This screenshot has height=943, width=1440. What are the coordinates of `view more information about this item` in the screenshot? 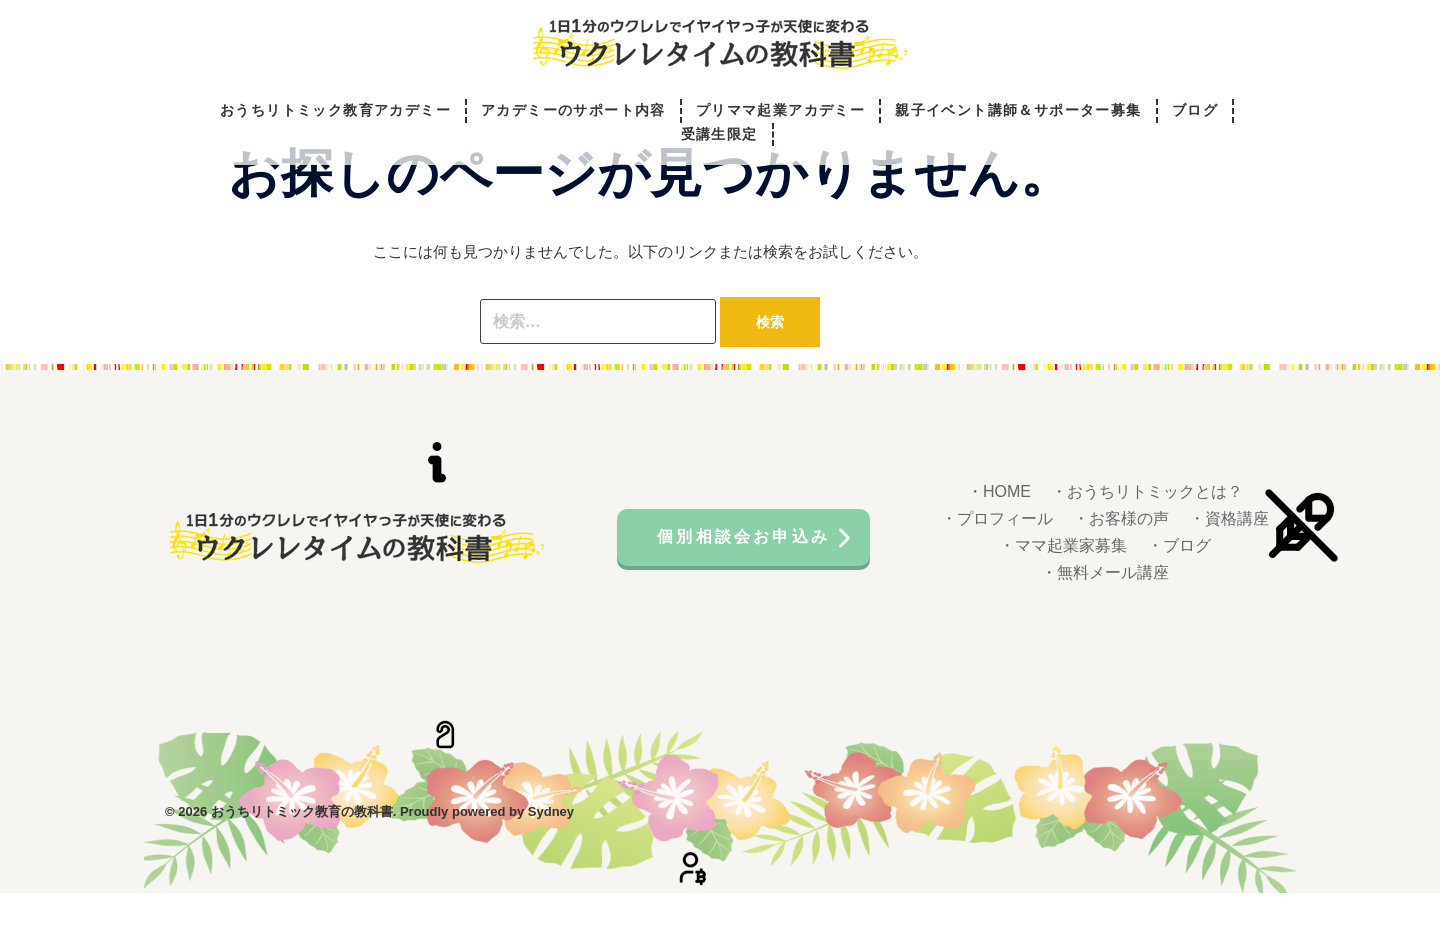 It's located at (437, 460).